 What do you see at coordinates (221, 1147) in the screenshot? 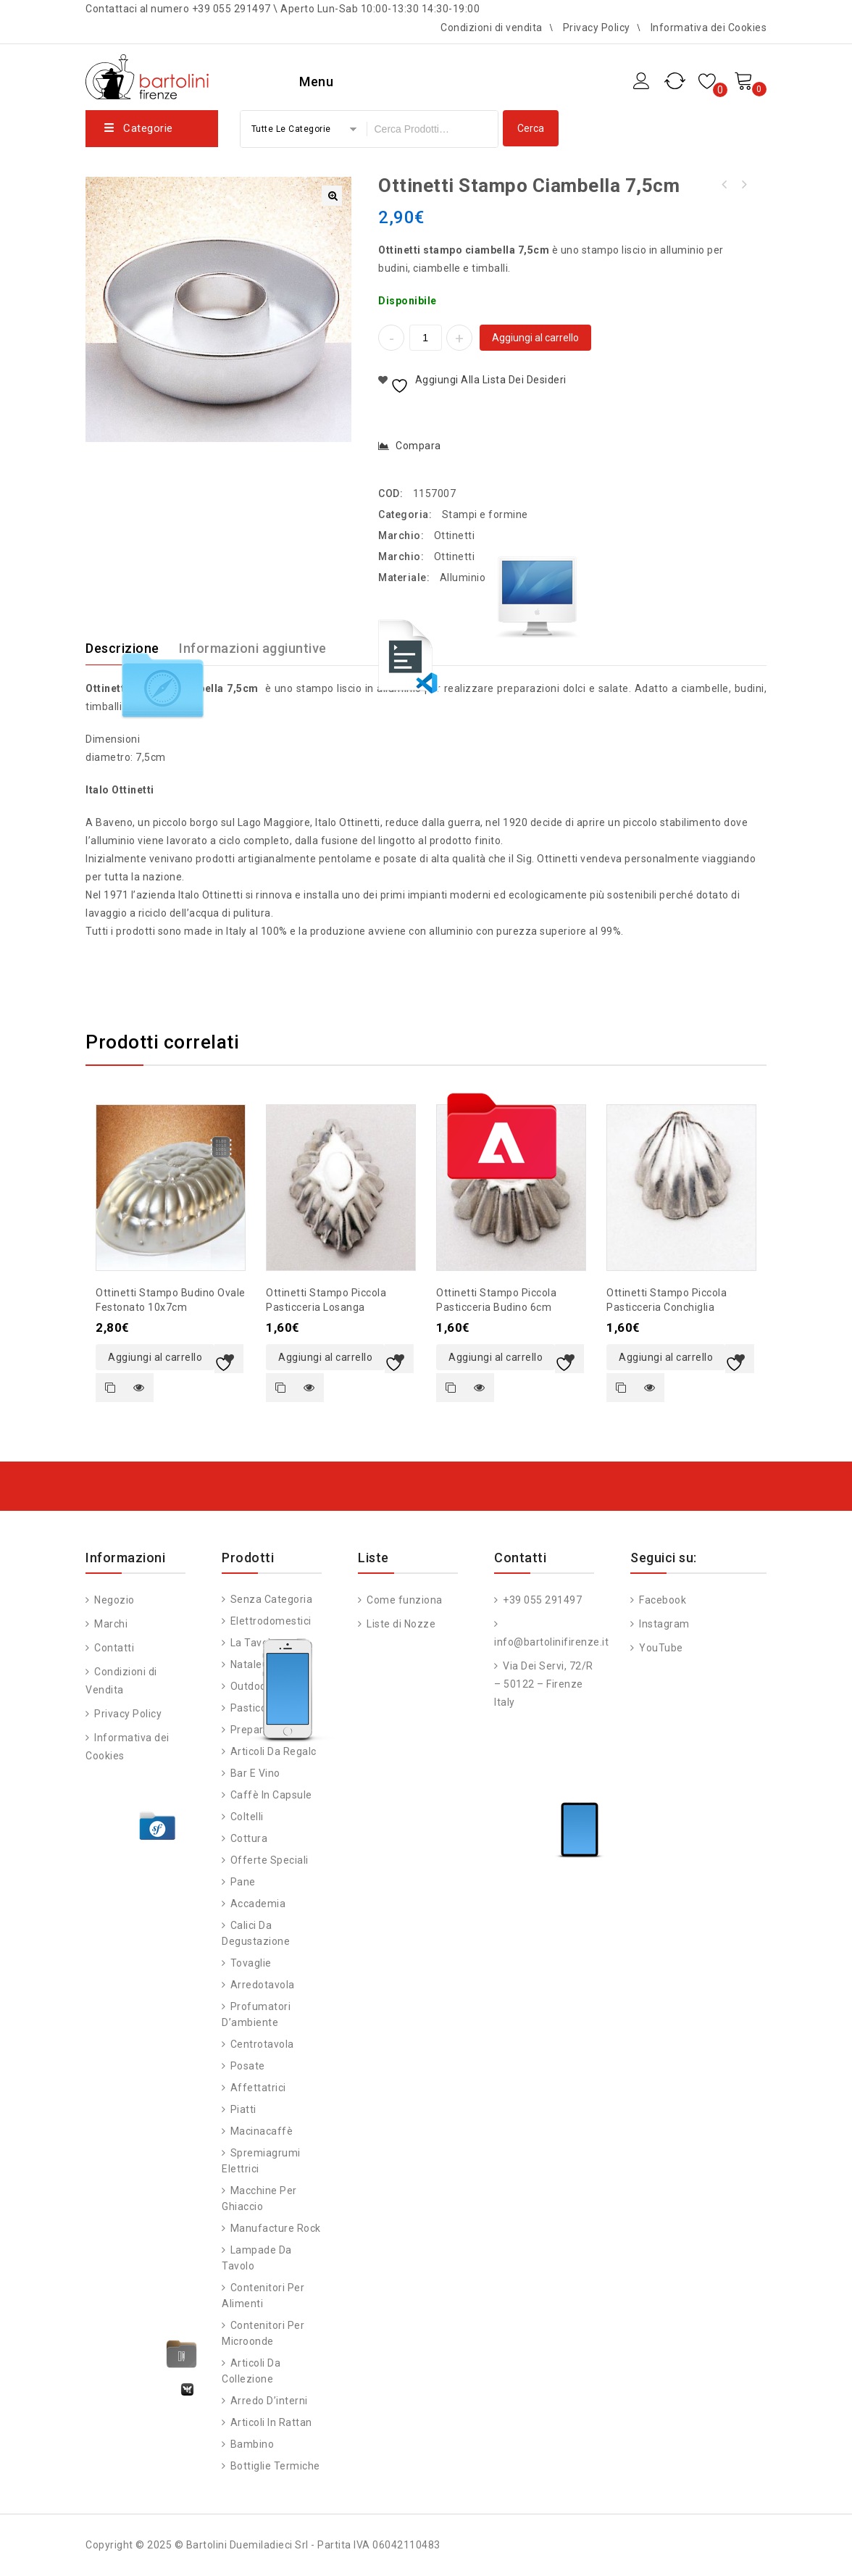
I see `firmware file or binary data` at bounding box center [221, 1147].